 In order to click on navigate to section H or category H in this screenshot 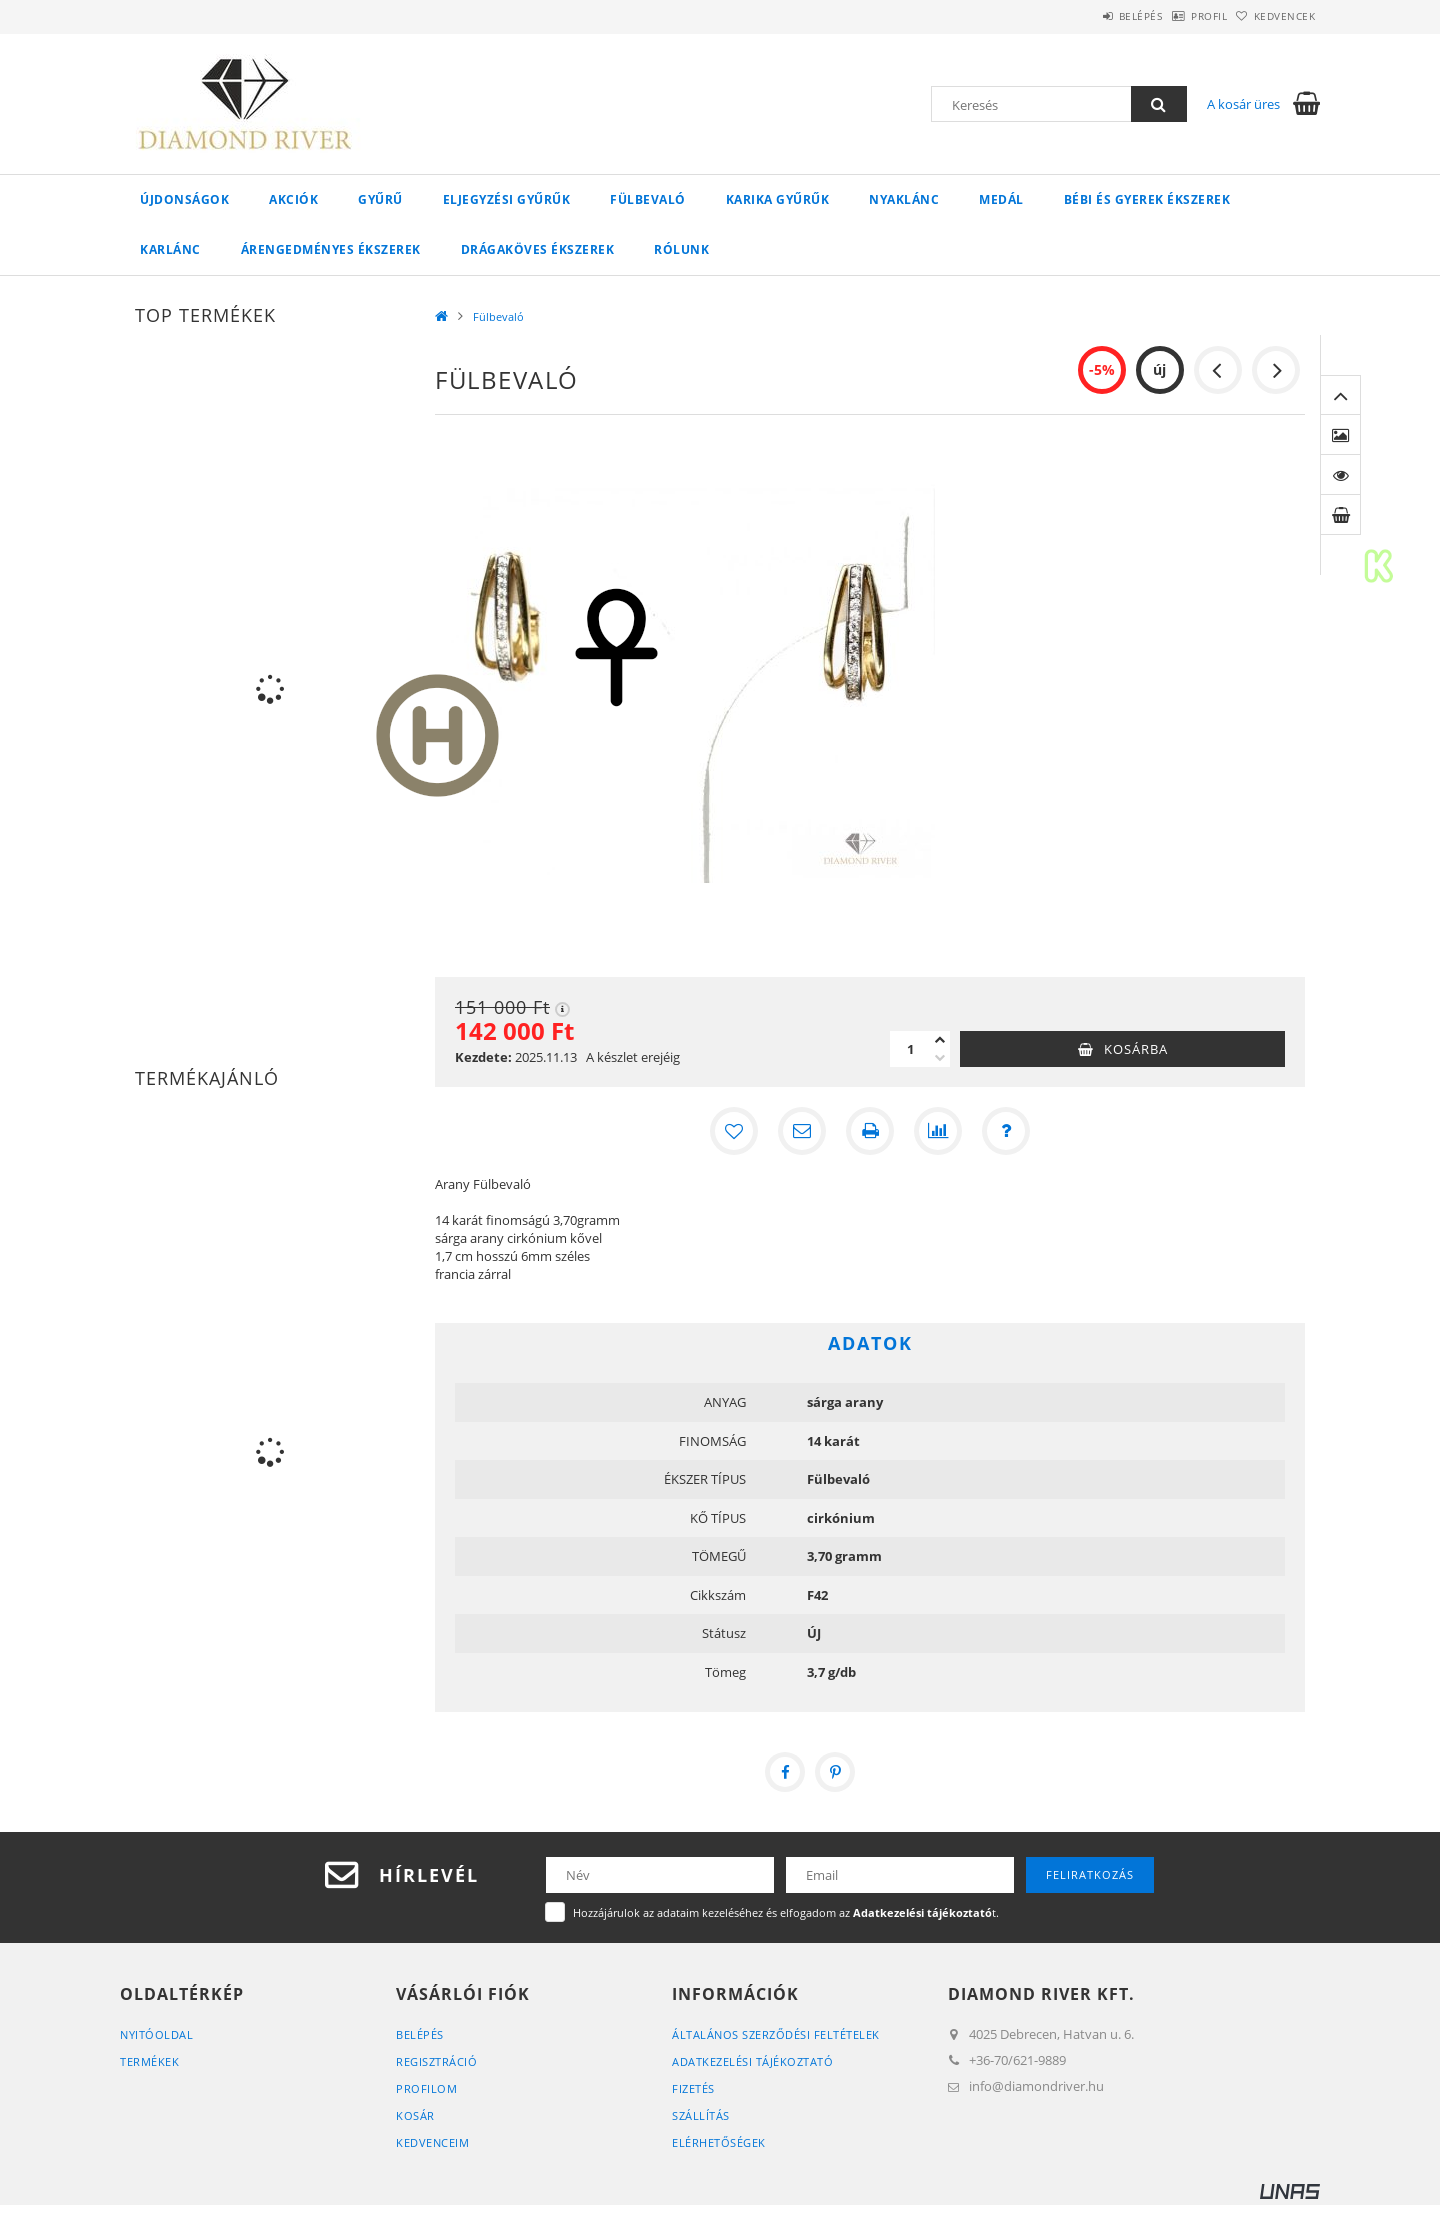, I will do `click(437, 735)`.